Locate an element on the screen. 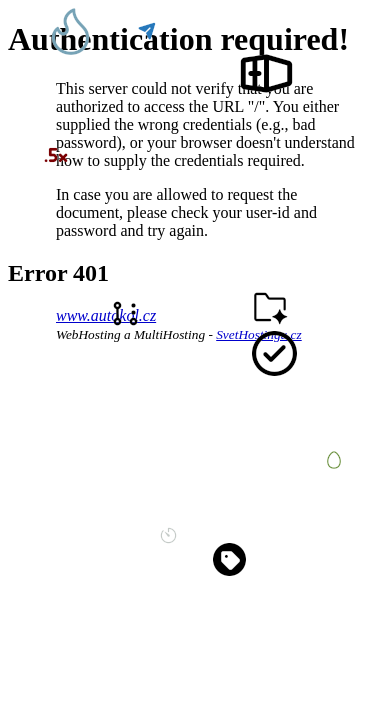 This screenshot has width=375, height=720. view shipping or freight details is located at coordinates (266, 73).